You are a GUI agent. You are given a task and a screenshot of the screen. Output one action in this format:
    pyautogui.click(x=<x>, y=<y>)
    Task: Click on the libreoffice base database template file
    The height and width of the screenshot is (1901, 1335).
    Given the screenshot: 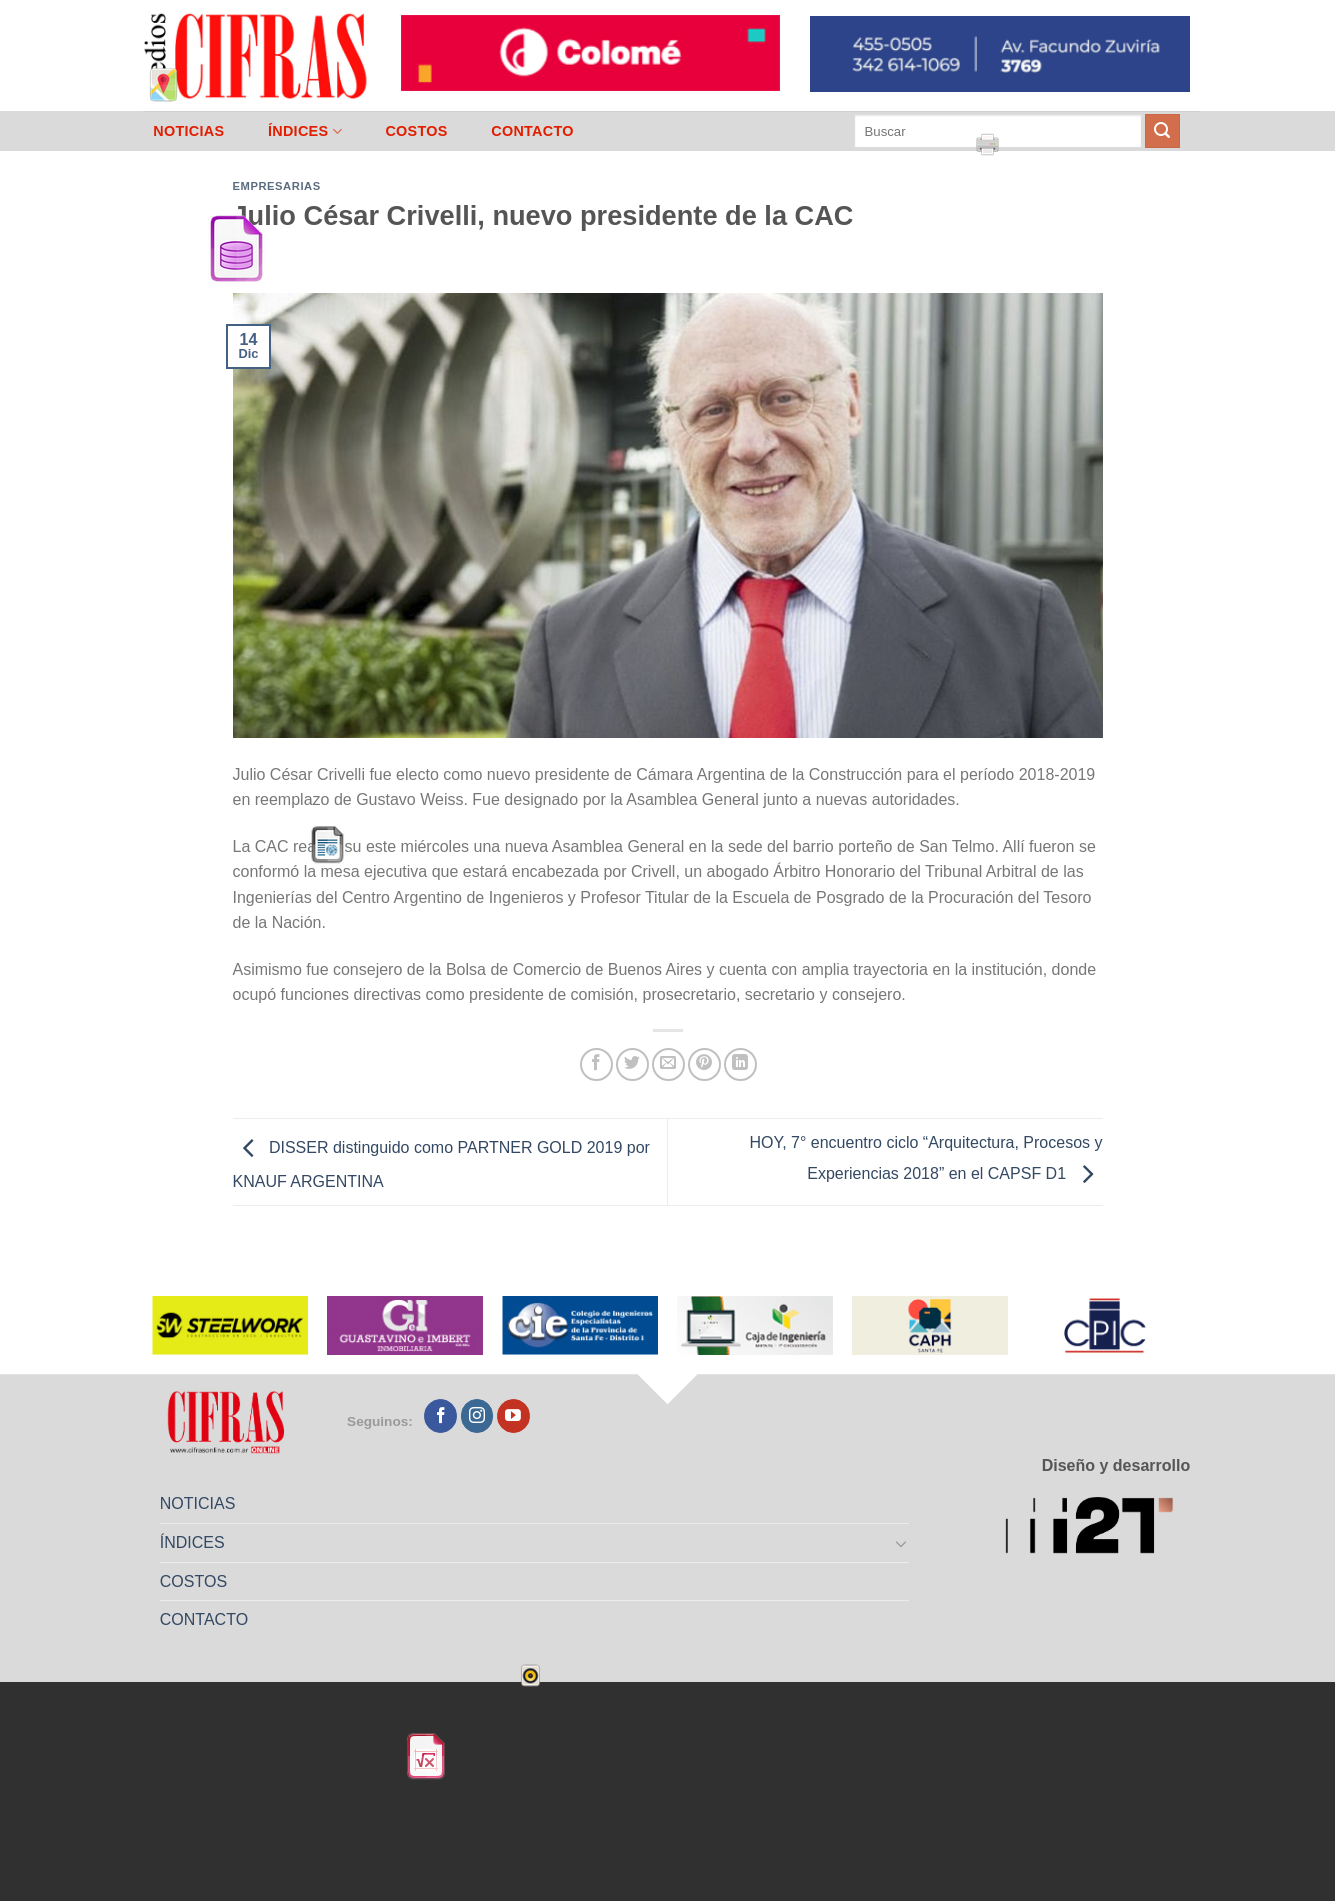 What is the action you would take?
    pyautogui.click(x=236, y=248)
    